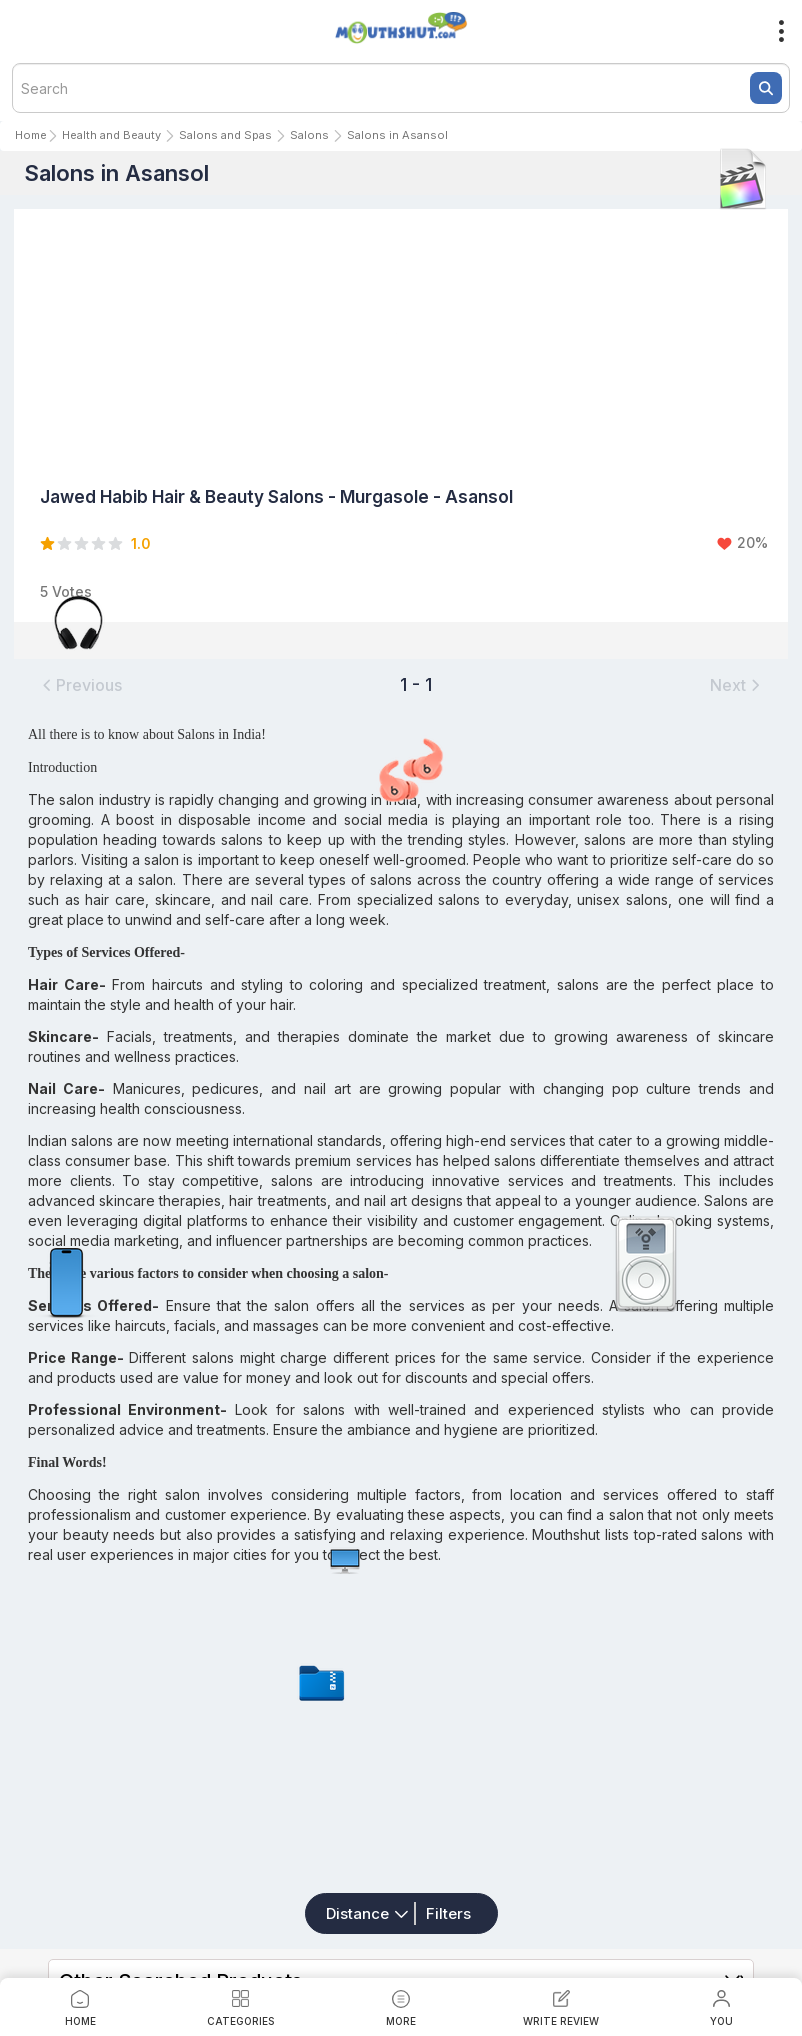 This screenshot has height=2036, width=802. What do you see at coordinates (743, 180) in the screenshot?
I see `create a new video project in iMovie` at bounding box center [743, 180].